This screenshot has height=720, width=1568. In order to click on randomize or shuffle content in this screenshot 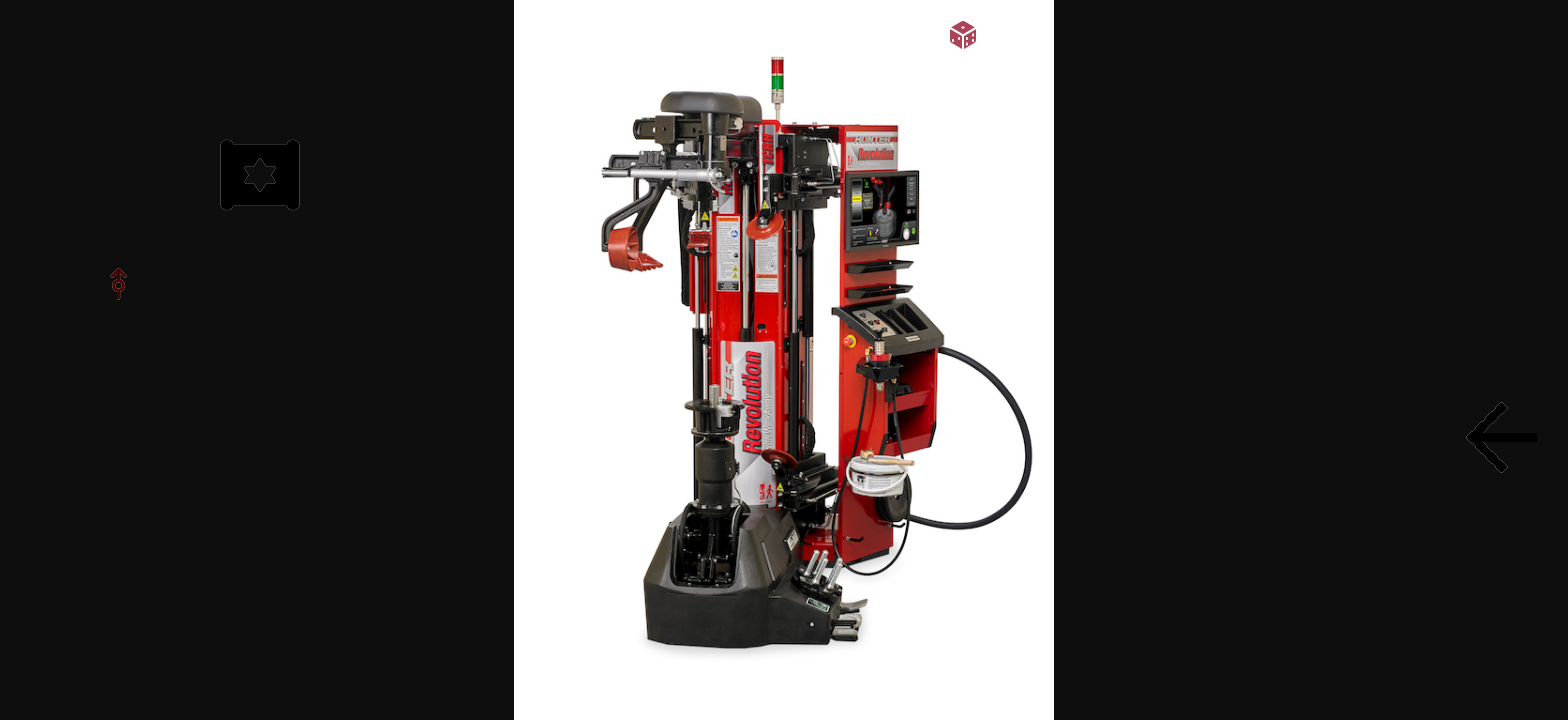, I will do `click(963, 35)`.